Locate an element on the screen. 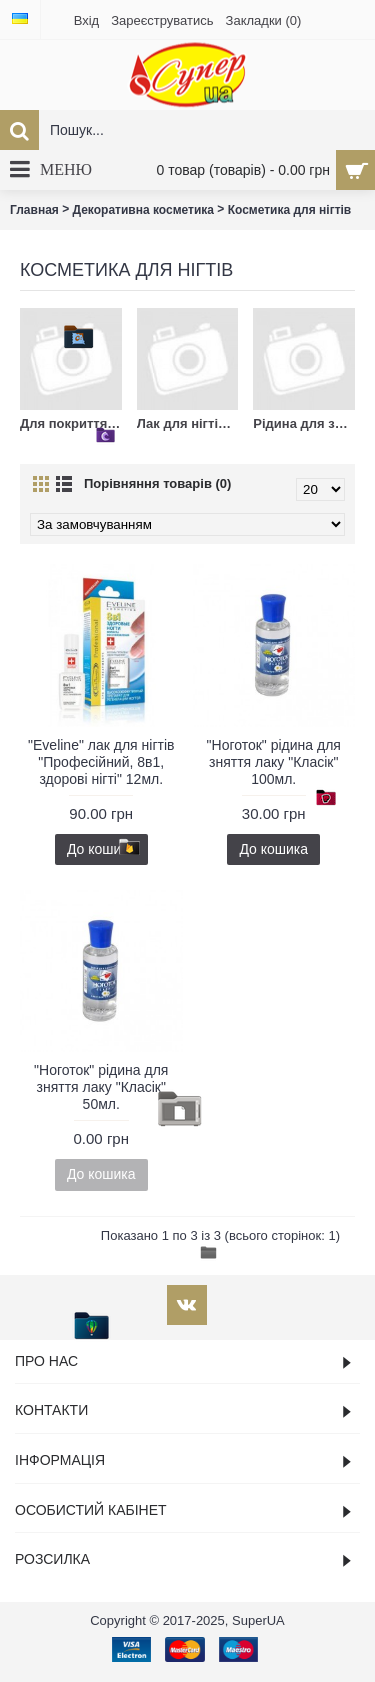 Image resolution: width=375 pixels, height=1682 pixels. open folder containing bittorrent downloads is located at coordinates (105, 435).